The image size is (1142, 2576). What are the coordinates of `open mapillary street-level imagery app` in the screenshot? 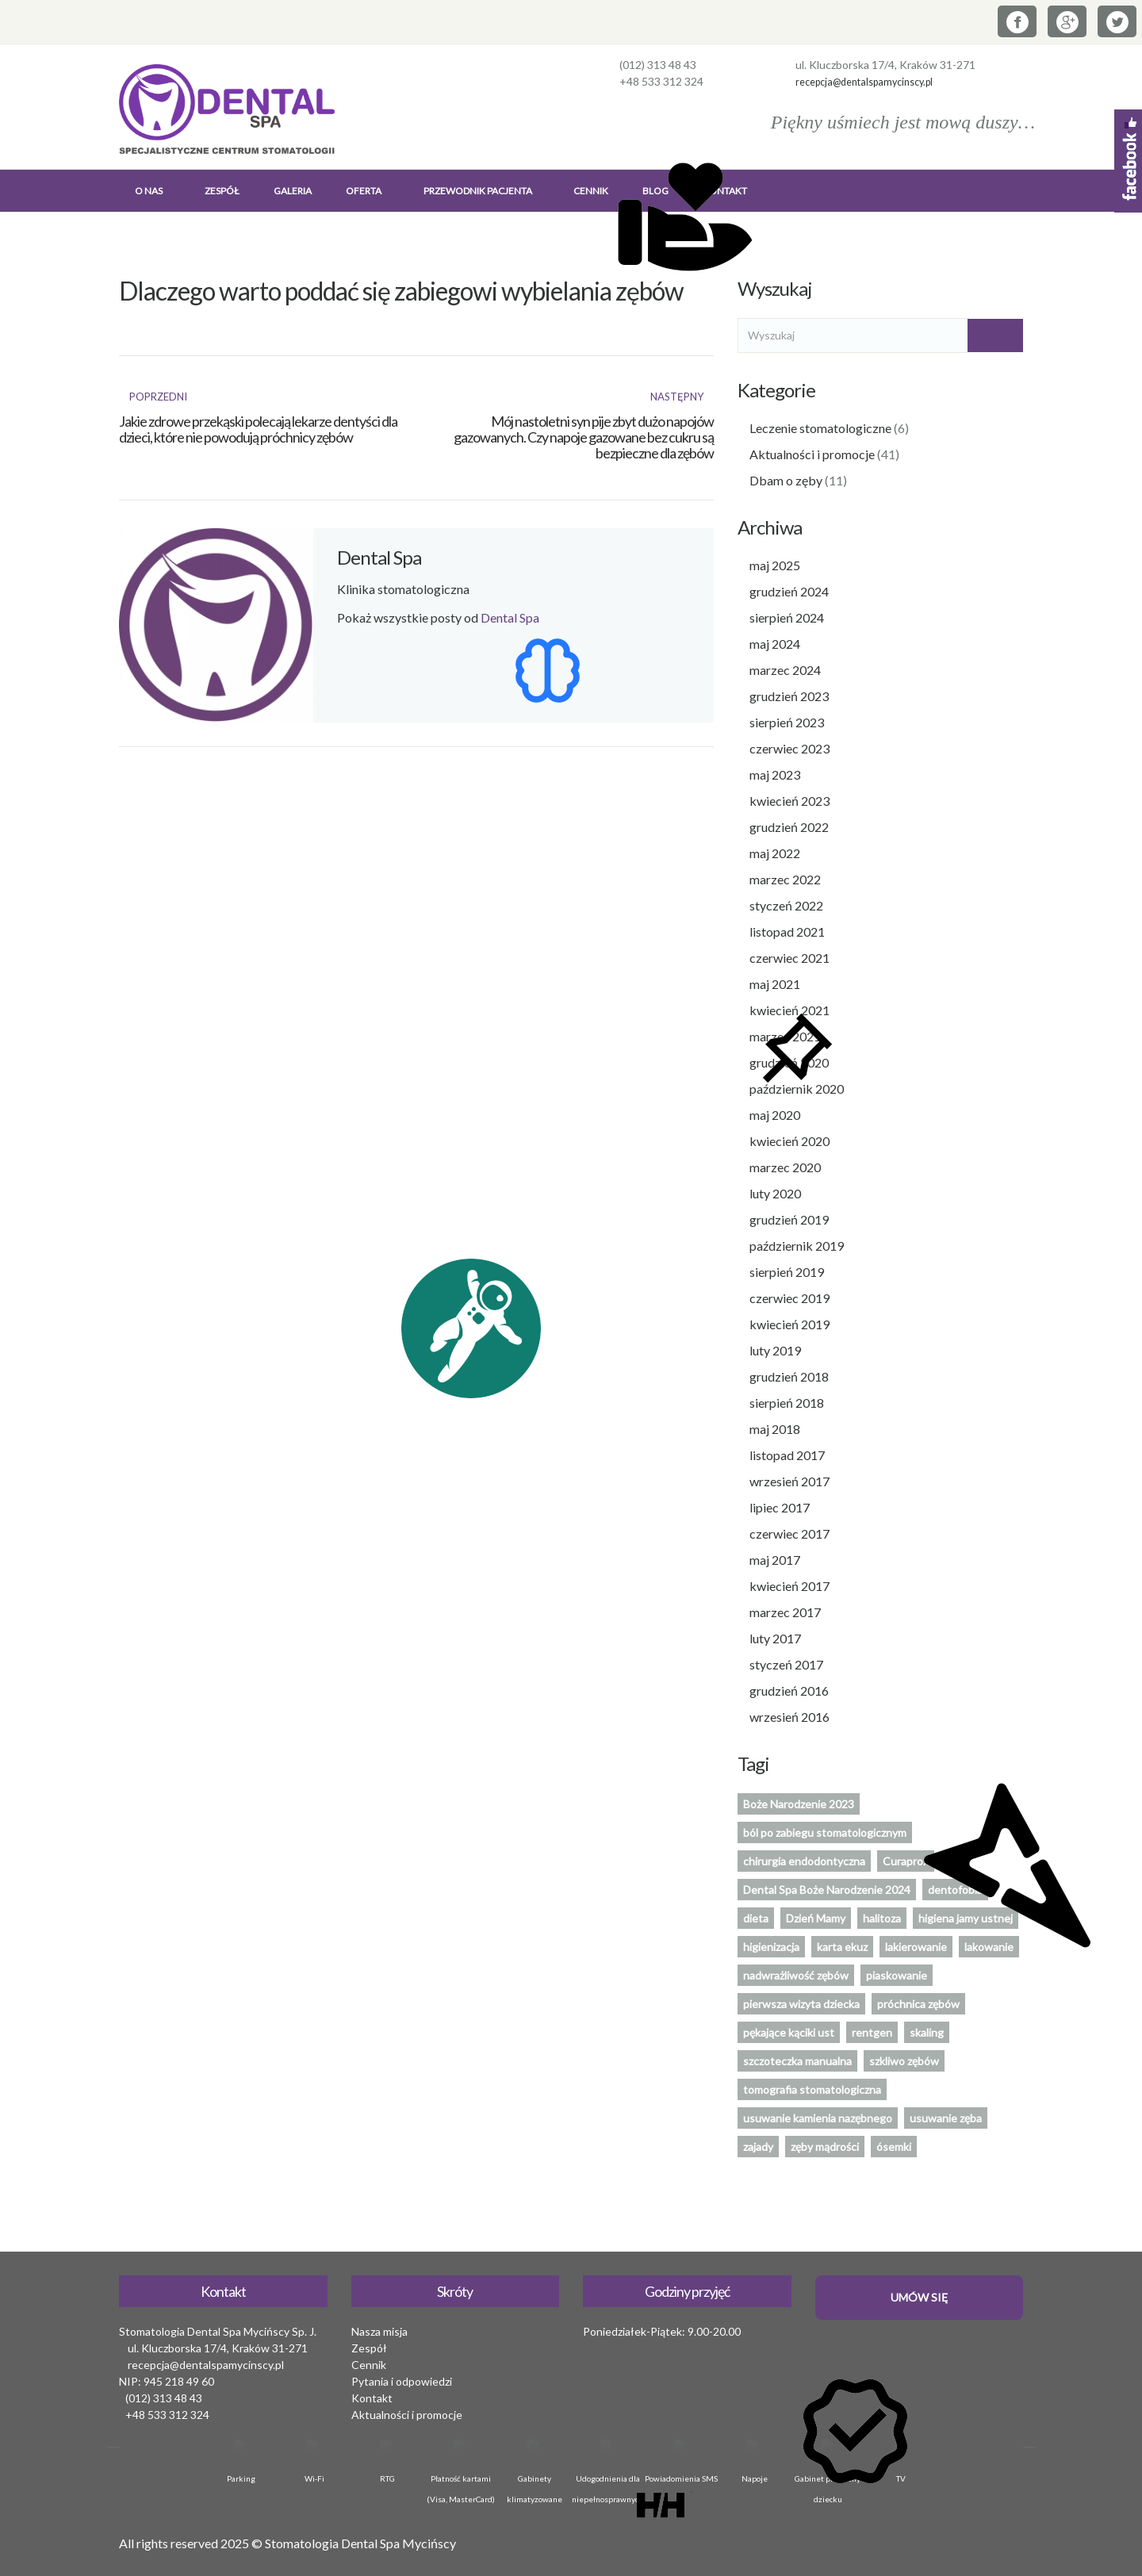 It's located at (1007, 1865).